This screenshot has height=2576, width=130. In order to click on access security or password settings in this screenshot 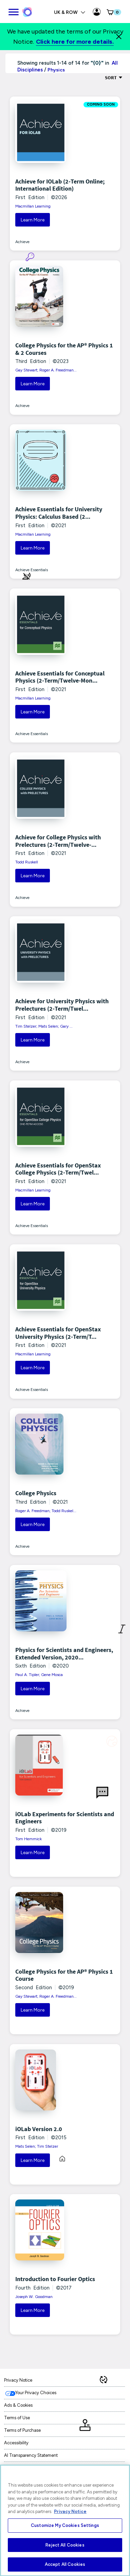, I will do `click(30, 257)`.